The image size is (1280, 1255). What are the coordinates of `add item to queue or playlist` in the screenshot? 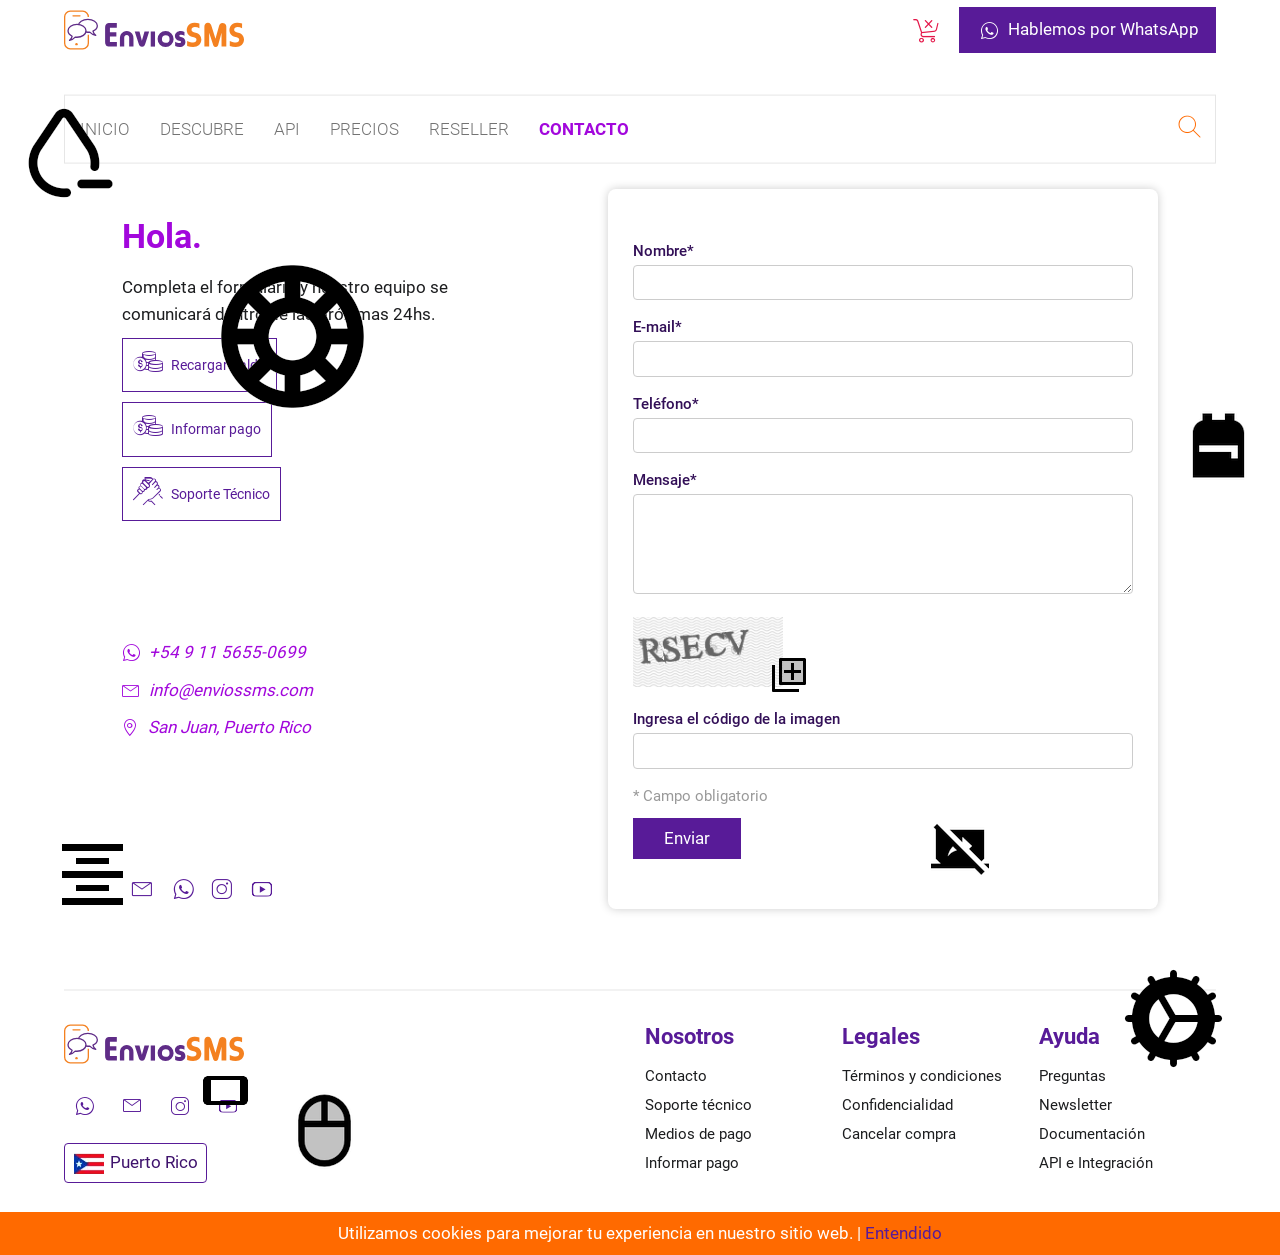 It's located at (789, 675).